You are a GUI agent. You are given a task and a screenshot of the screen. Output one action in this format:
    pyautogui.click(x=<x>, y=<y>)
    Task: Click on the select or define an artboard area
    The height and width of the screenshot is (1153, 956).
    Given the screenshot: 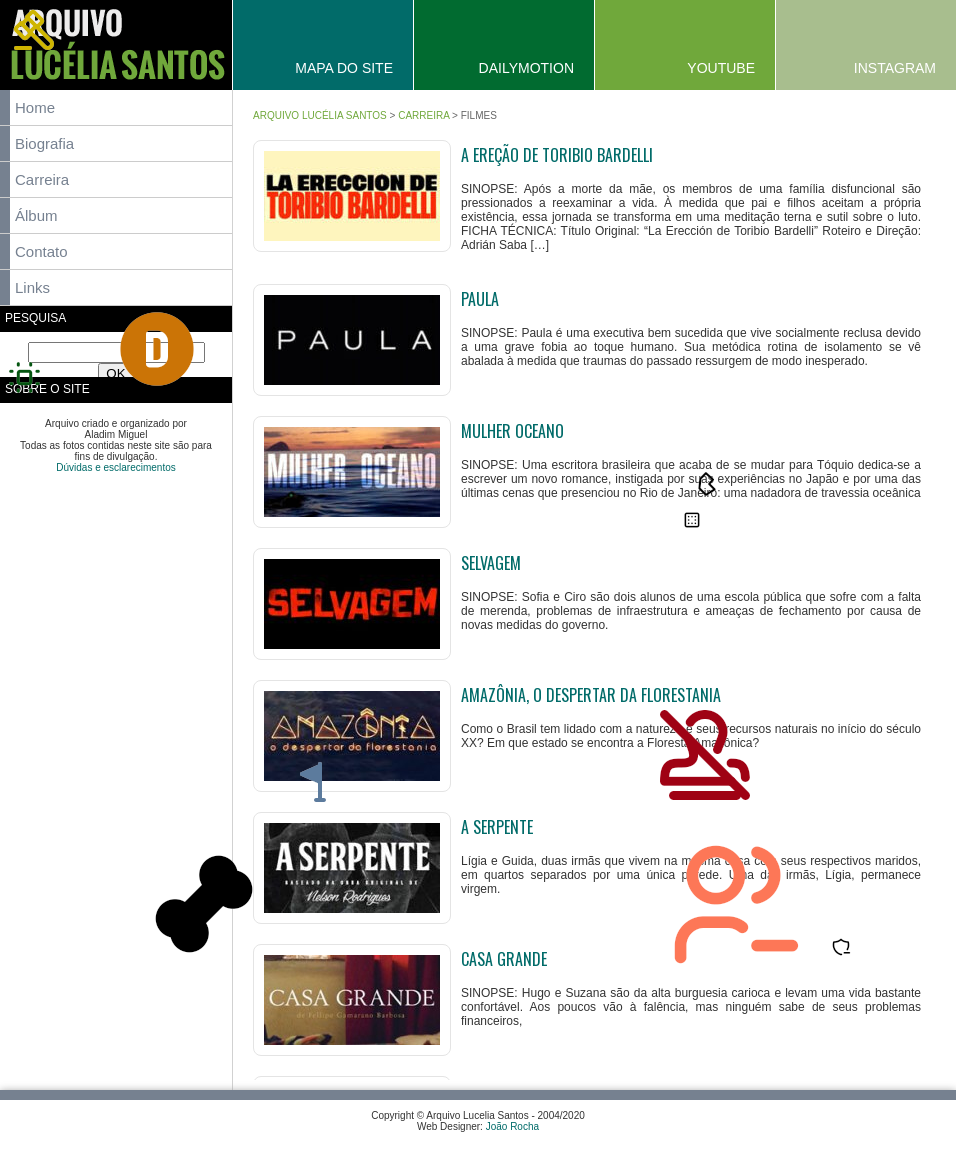 What is the action you would take?
    pyautogui.click(x=24, y=377)
    